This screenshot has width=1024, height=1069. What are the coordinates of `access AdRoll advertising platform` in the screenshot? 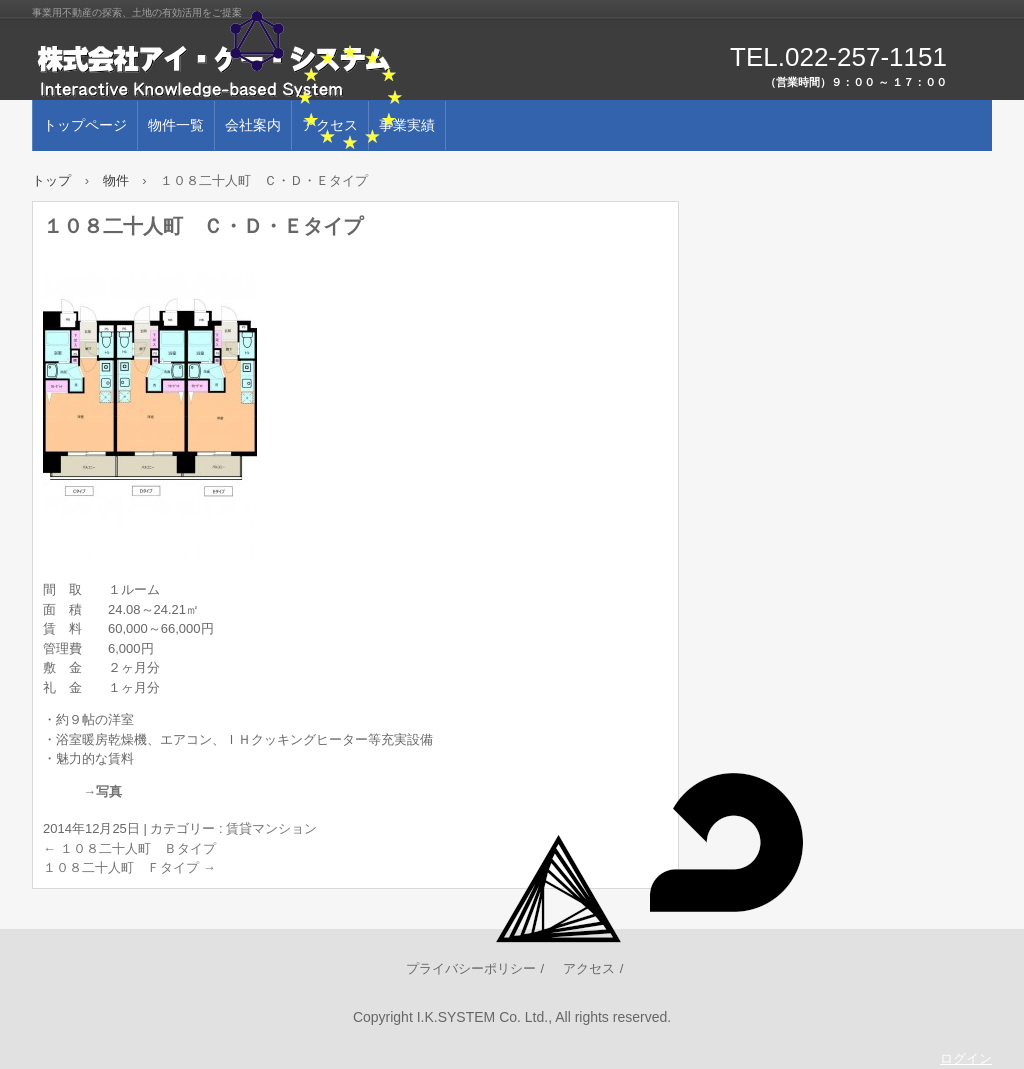 It's located at (726, 842).